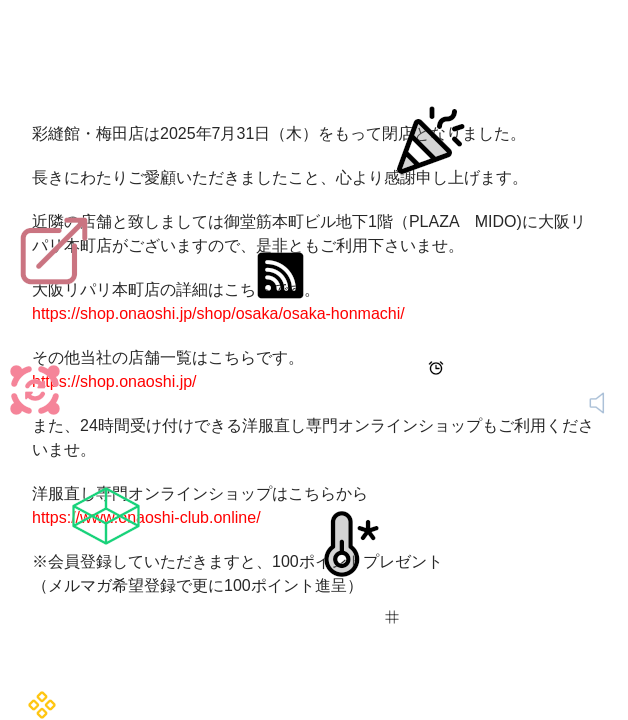 The image size is (628, 720). I want to click on indicates low temperature or cold conditions, so click(344, 544).